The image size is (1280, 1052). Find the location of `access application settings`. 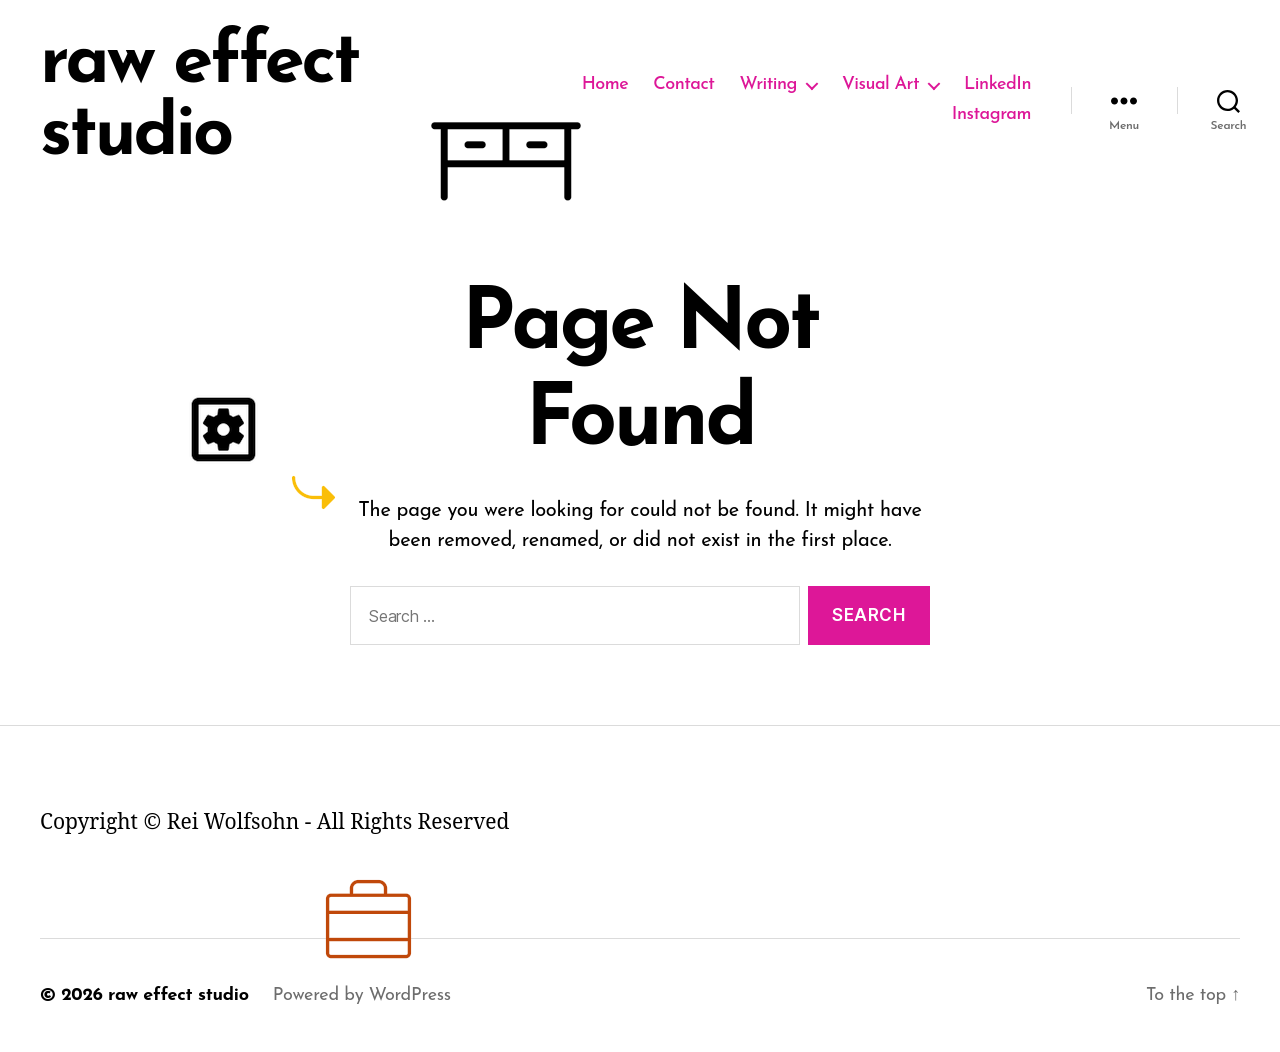

access application settings is located at coordinates (223, 429).